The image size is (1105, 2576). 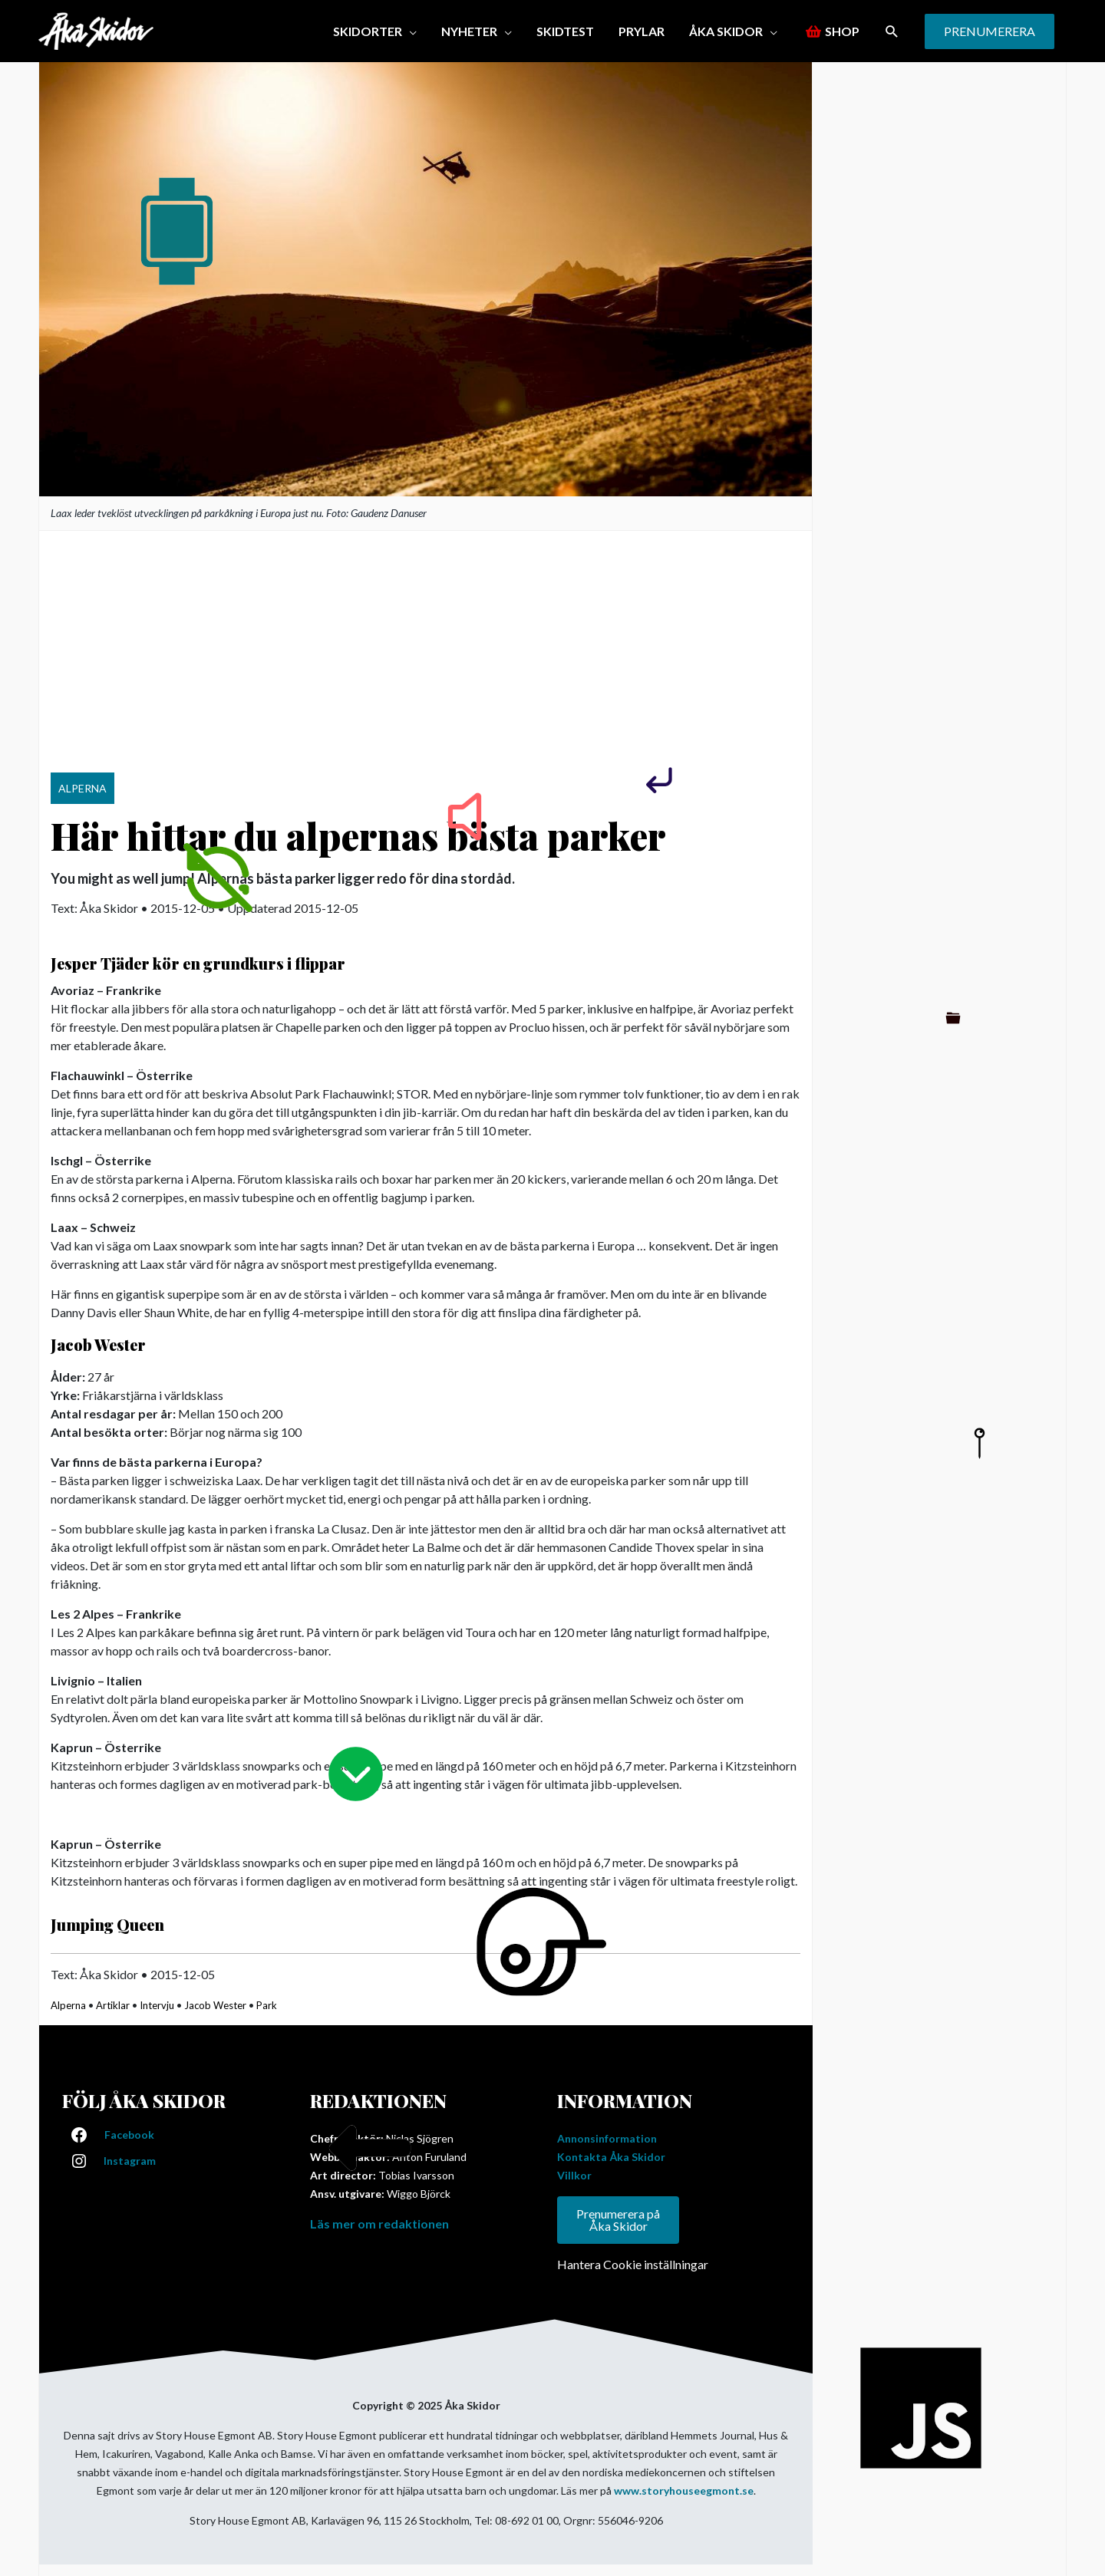 What do you see at coordinates (370, 2148) in the screenshot?
I see `go back to the previous screen` at bounding box center [370, 2148].